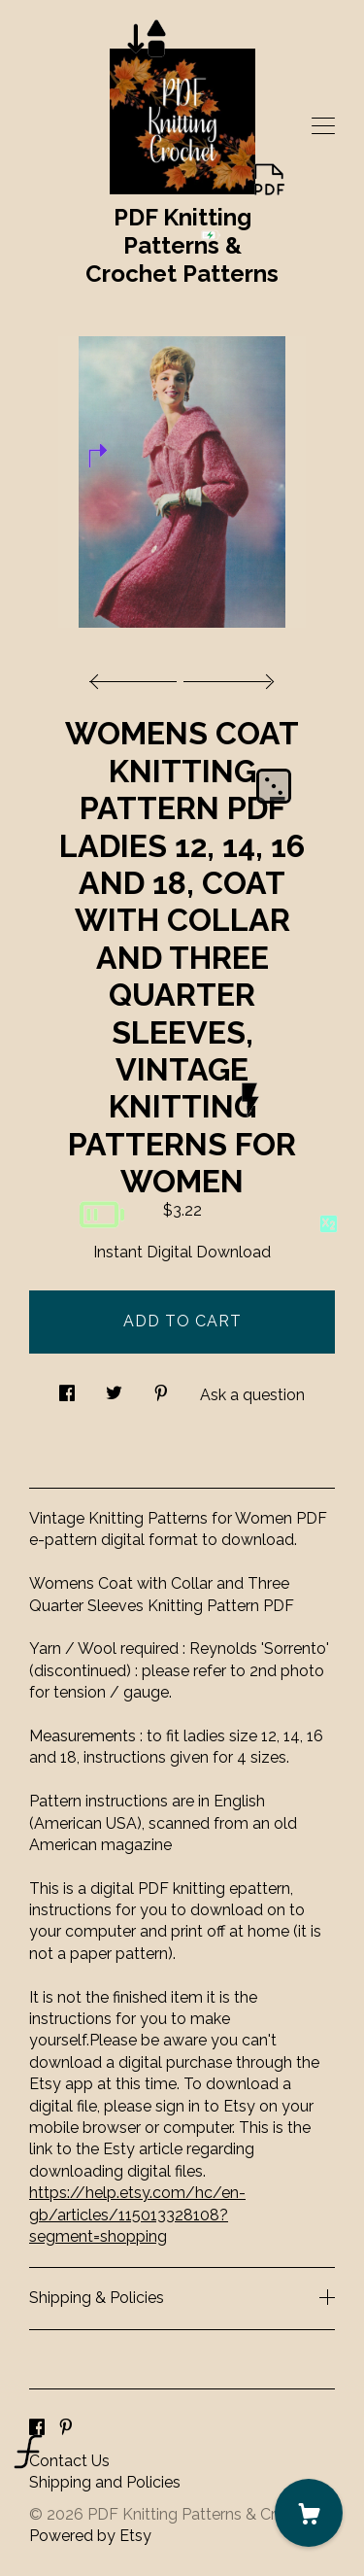 The height and width of the screenshot is (2576, 364). What do you see at coordinates (250, 1100) in the screenshot?
I see `turn on camera flash` at bounding box center [250, 1100].